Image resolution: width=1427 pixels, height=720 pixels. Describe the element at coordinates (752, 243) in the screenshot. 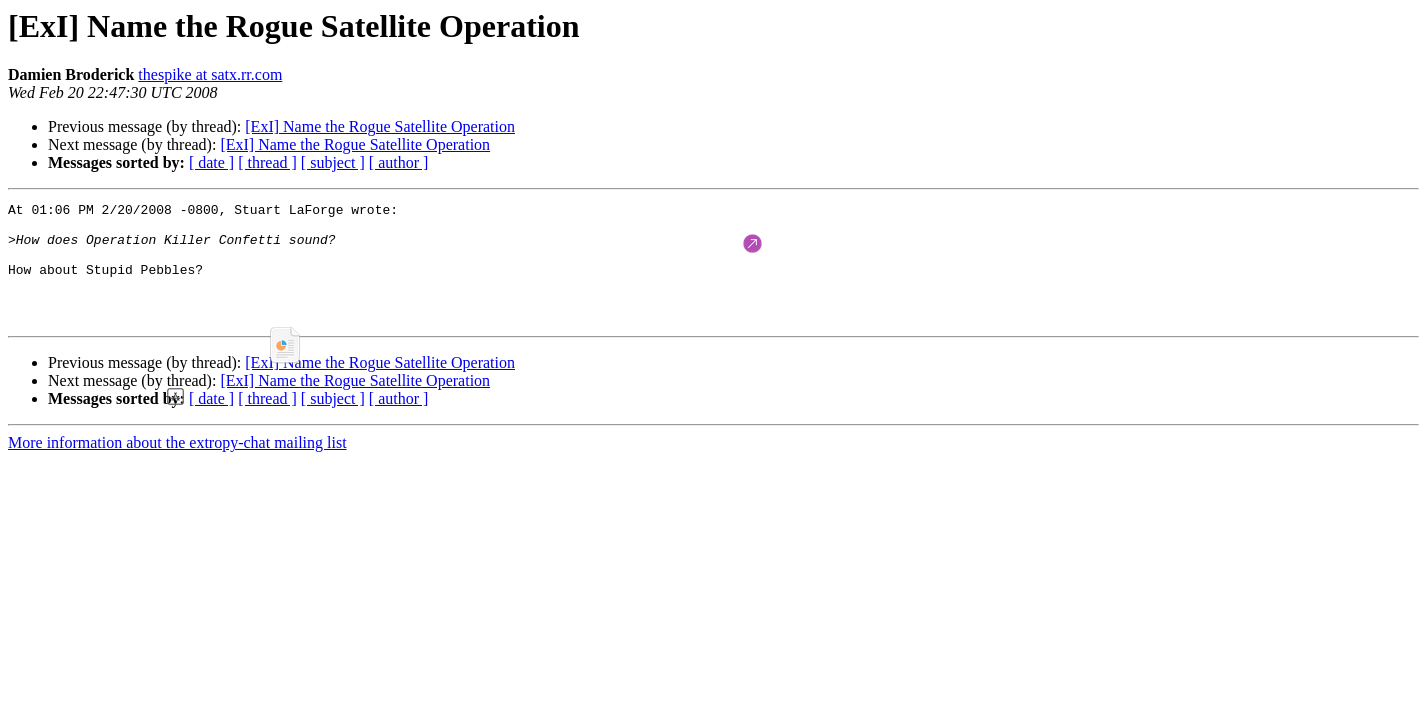

I see `indicates a symbolic link or shortcut to another file` at that location.